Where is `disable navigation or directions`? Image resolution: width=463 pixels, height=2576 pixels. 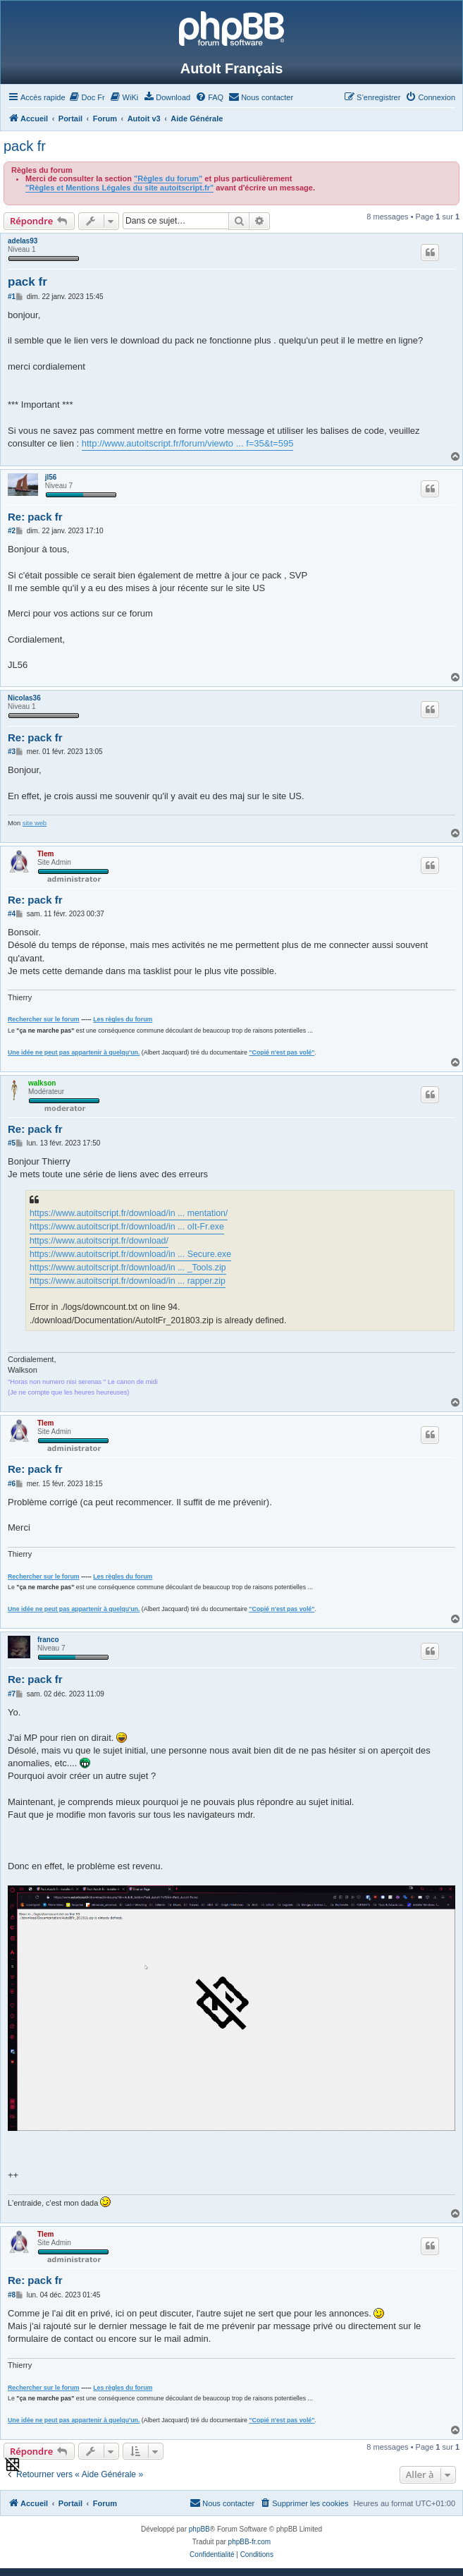 disable navigation or directions is located at coordinates (223, 2003).